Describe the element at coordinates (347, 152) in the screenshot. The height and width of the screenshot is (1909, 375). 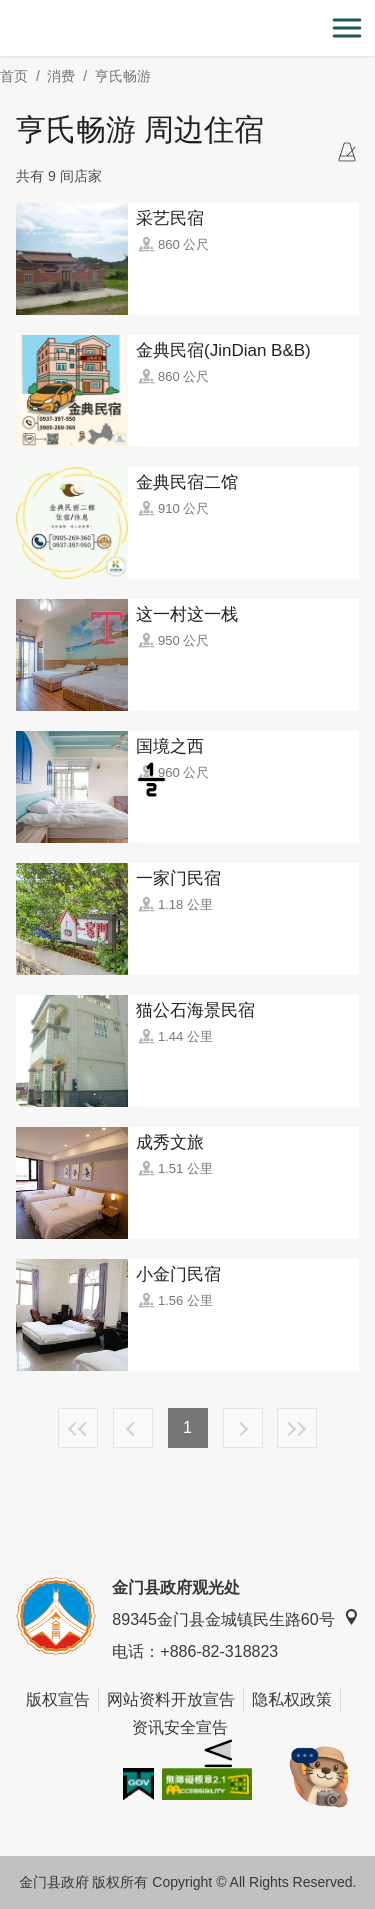
I see `access metronome or tempo settings` at that location.